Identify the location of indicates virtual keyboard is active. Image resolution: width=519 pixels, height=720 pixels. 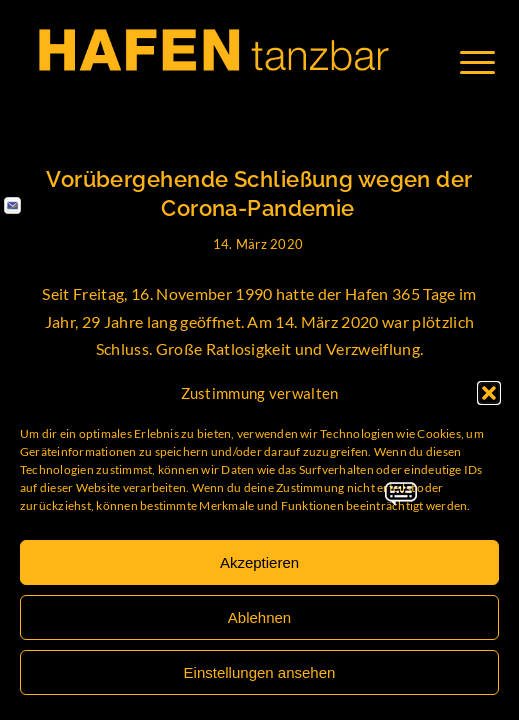
(401, 494).